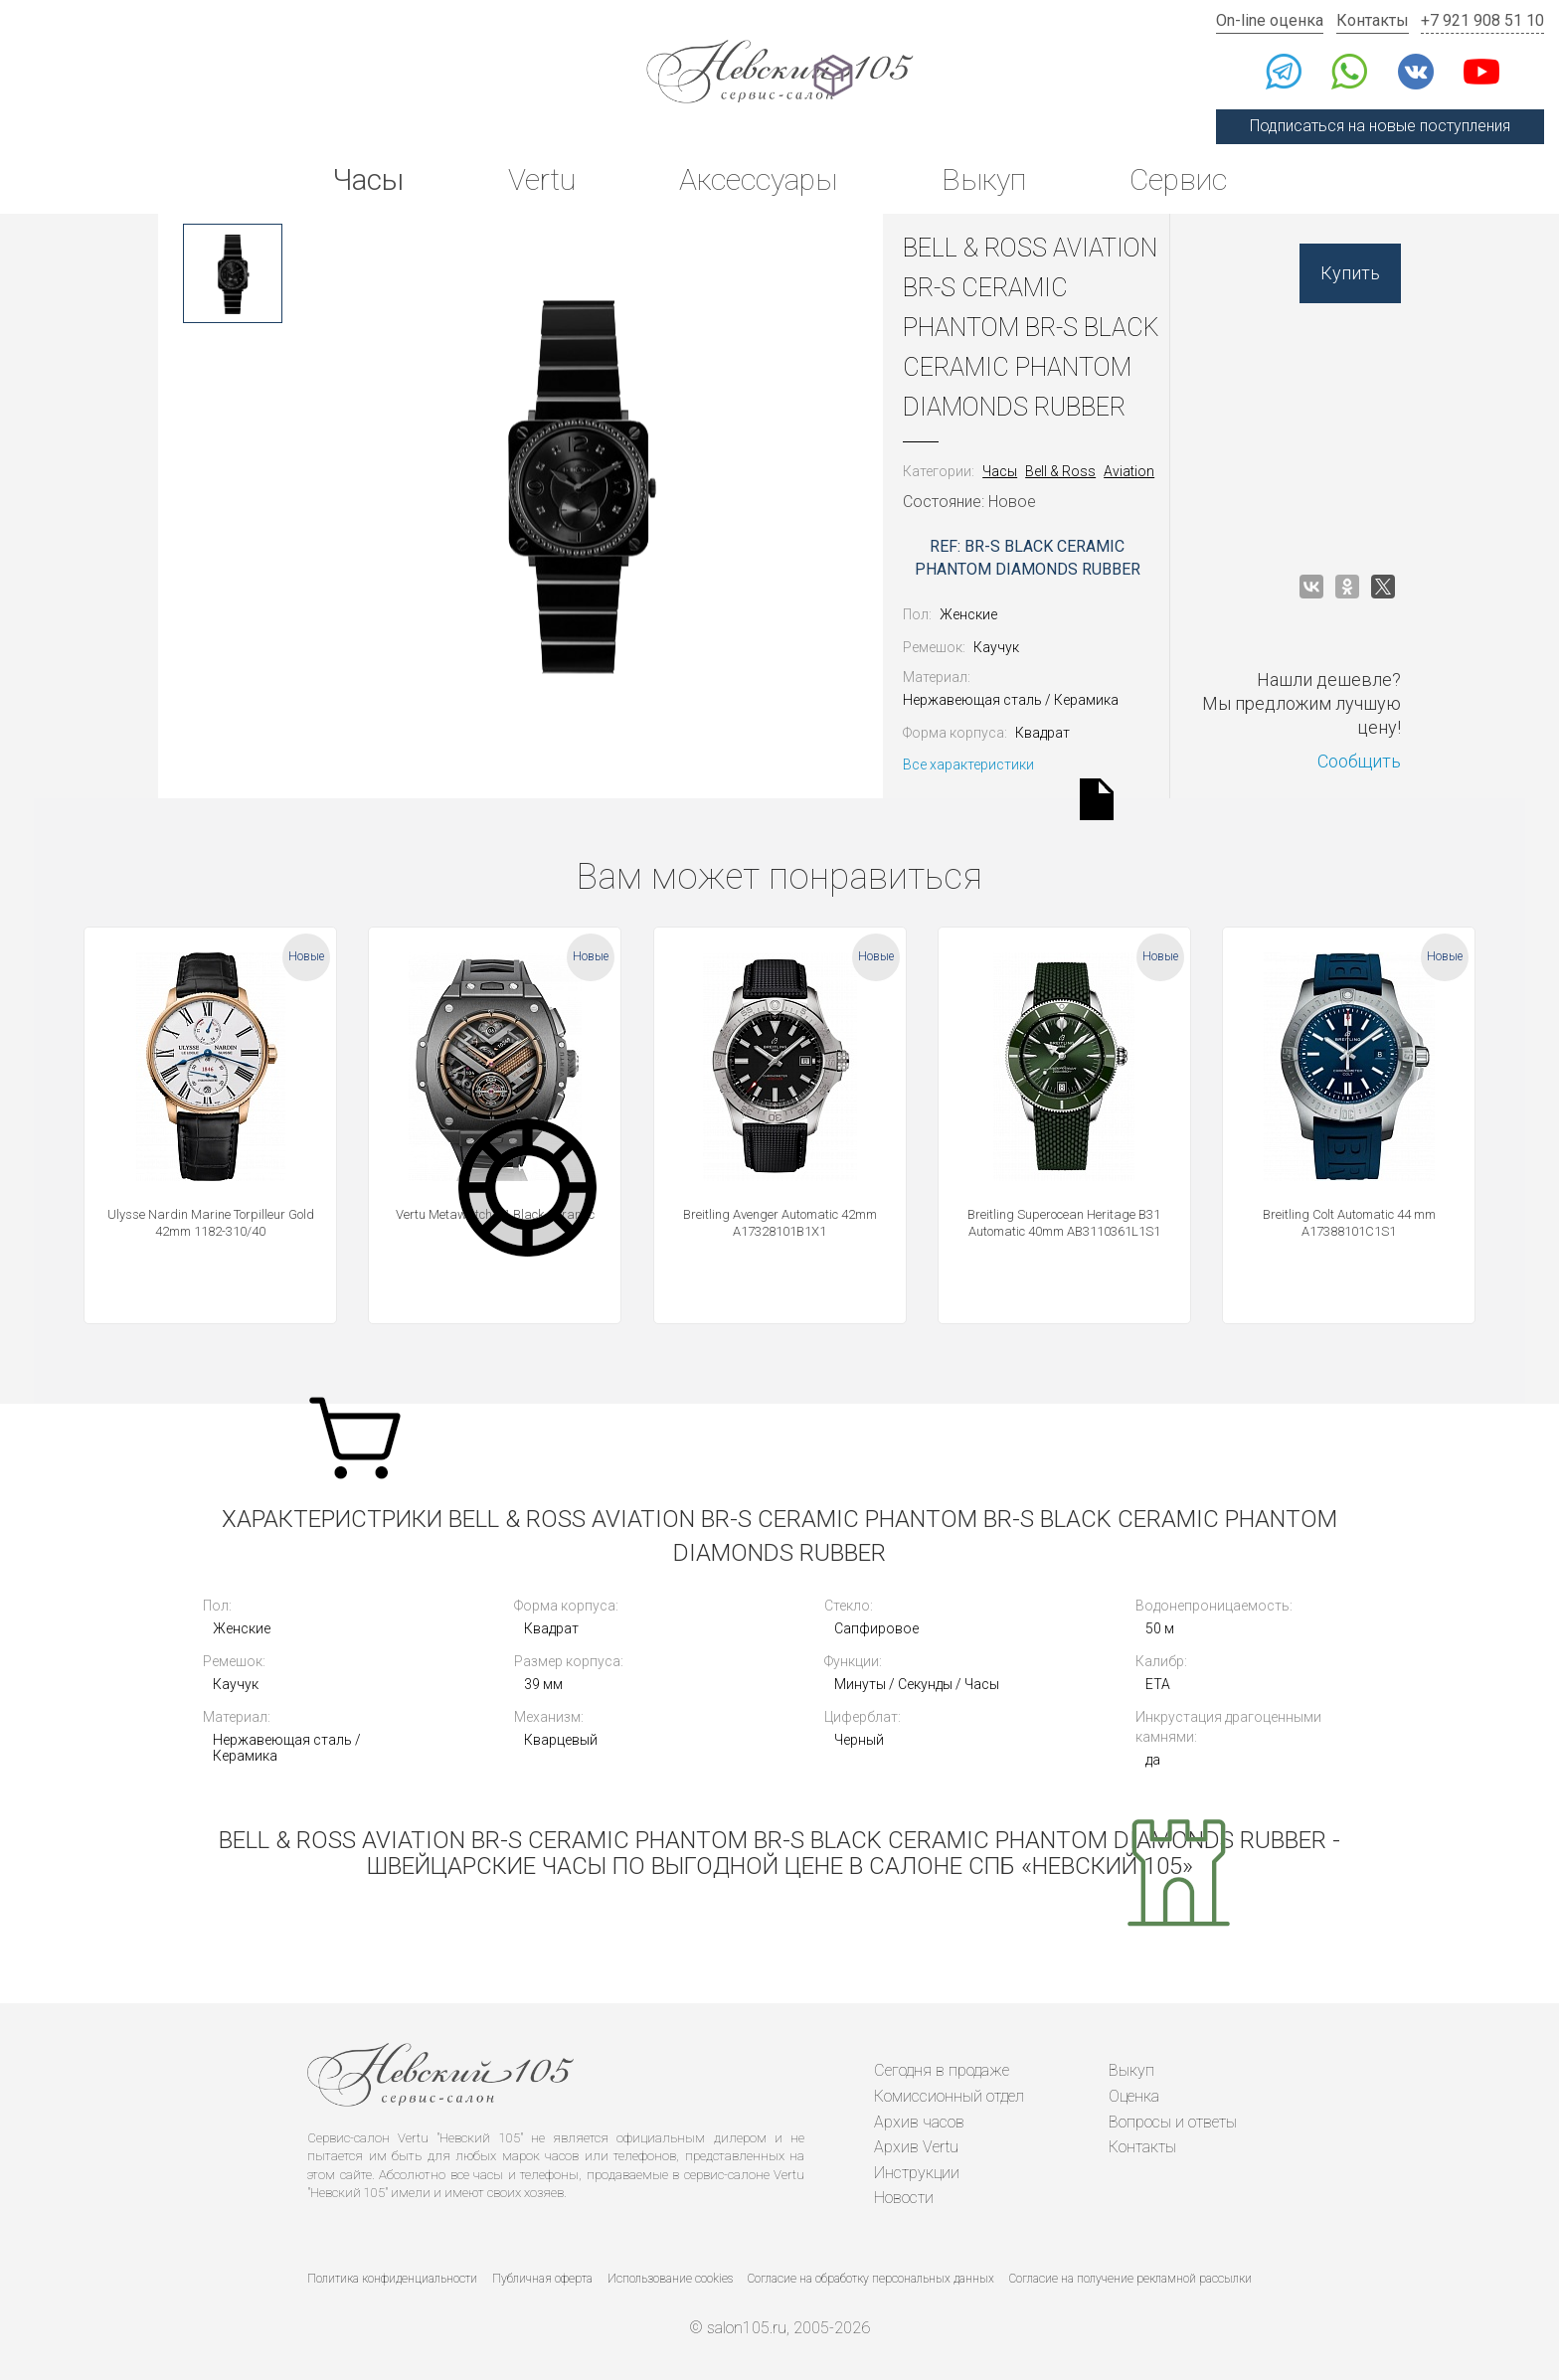 This screenshot has width=1559, height=2380. Describe the element at coordinates (1178, 1870) in the screenshot. I see `access castle or fortress-themed content` at that location.